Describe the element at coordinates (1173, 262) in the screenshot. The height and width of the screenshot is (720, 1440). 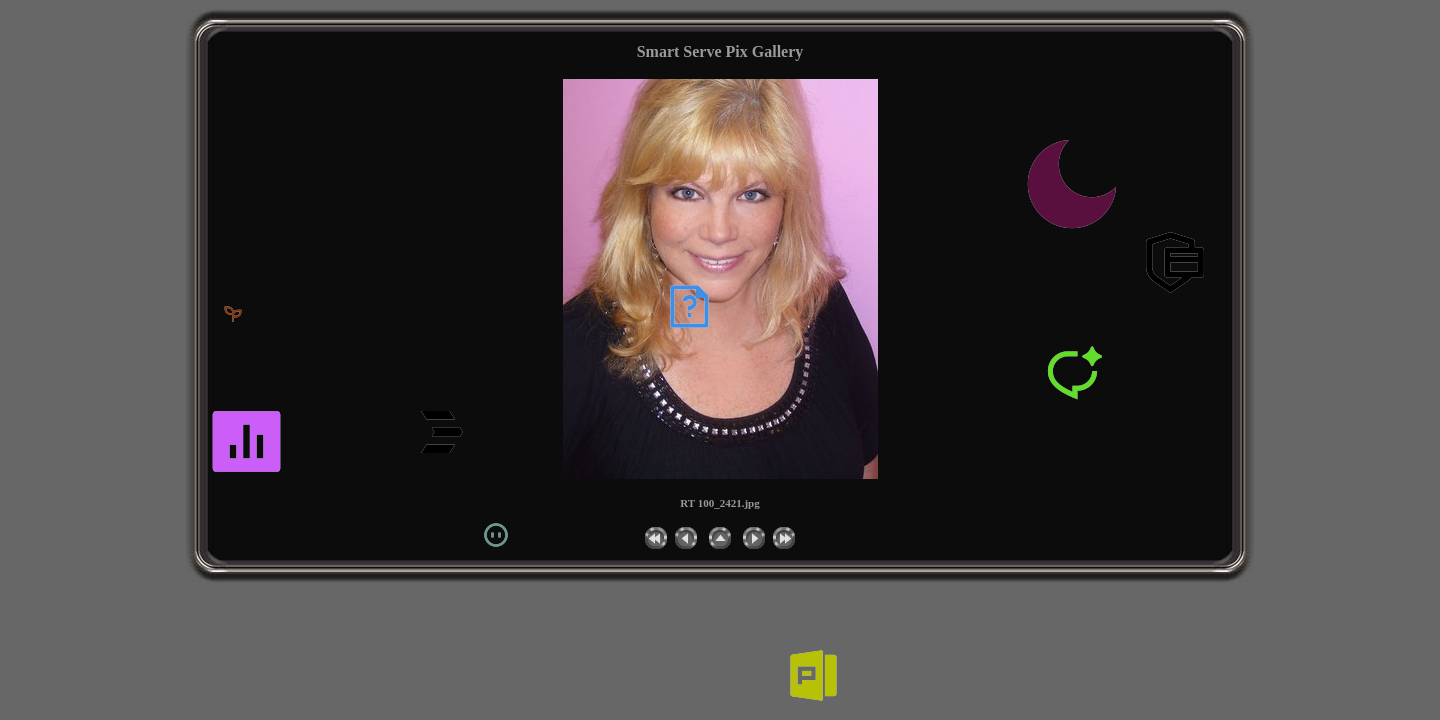
I see `indicates secure payment or transaction protection` at that location.